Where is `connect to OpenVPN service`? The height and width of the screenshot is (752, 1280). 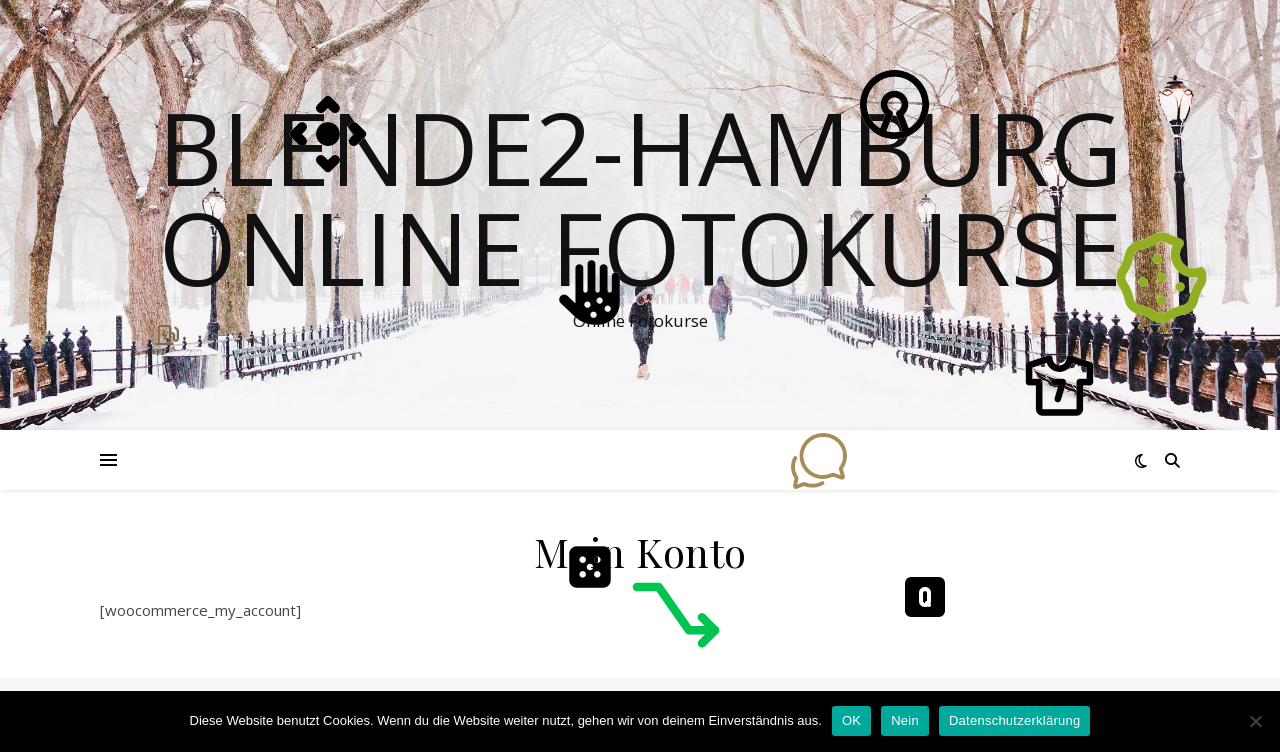
connect to OpenVPN service is located at coordinates (894, 104).